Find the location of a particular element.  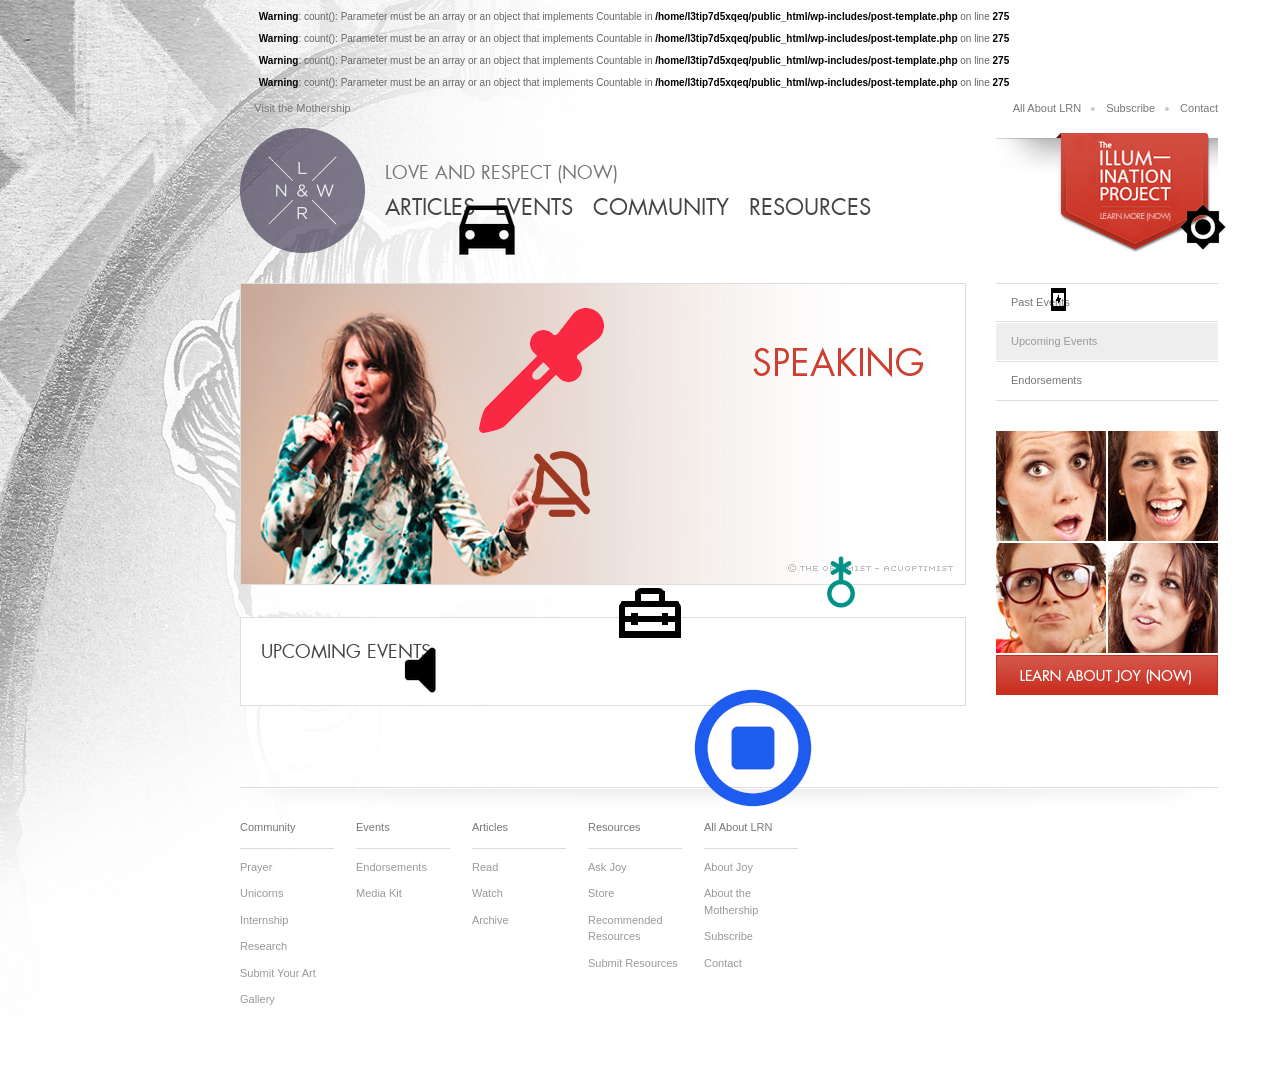

stop media playback is located at coordinates (753, 748).